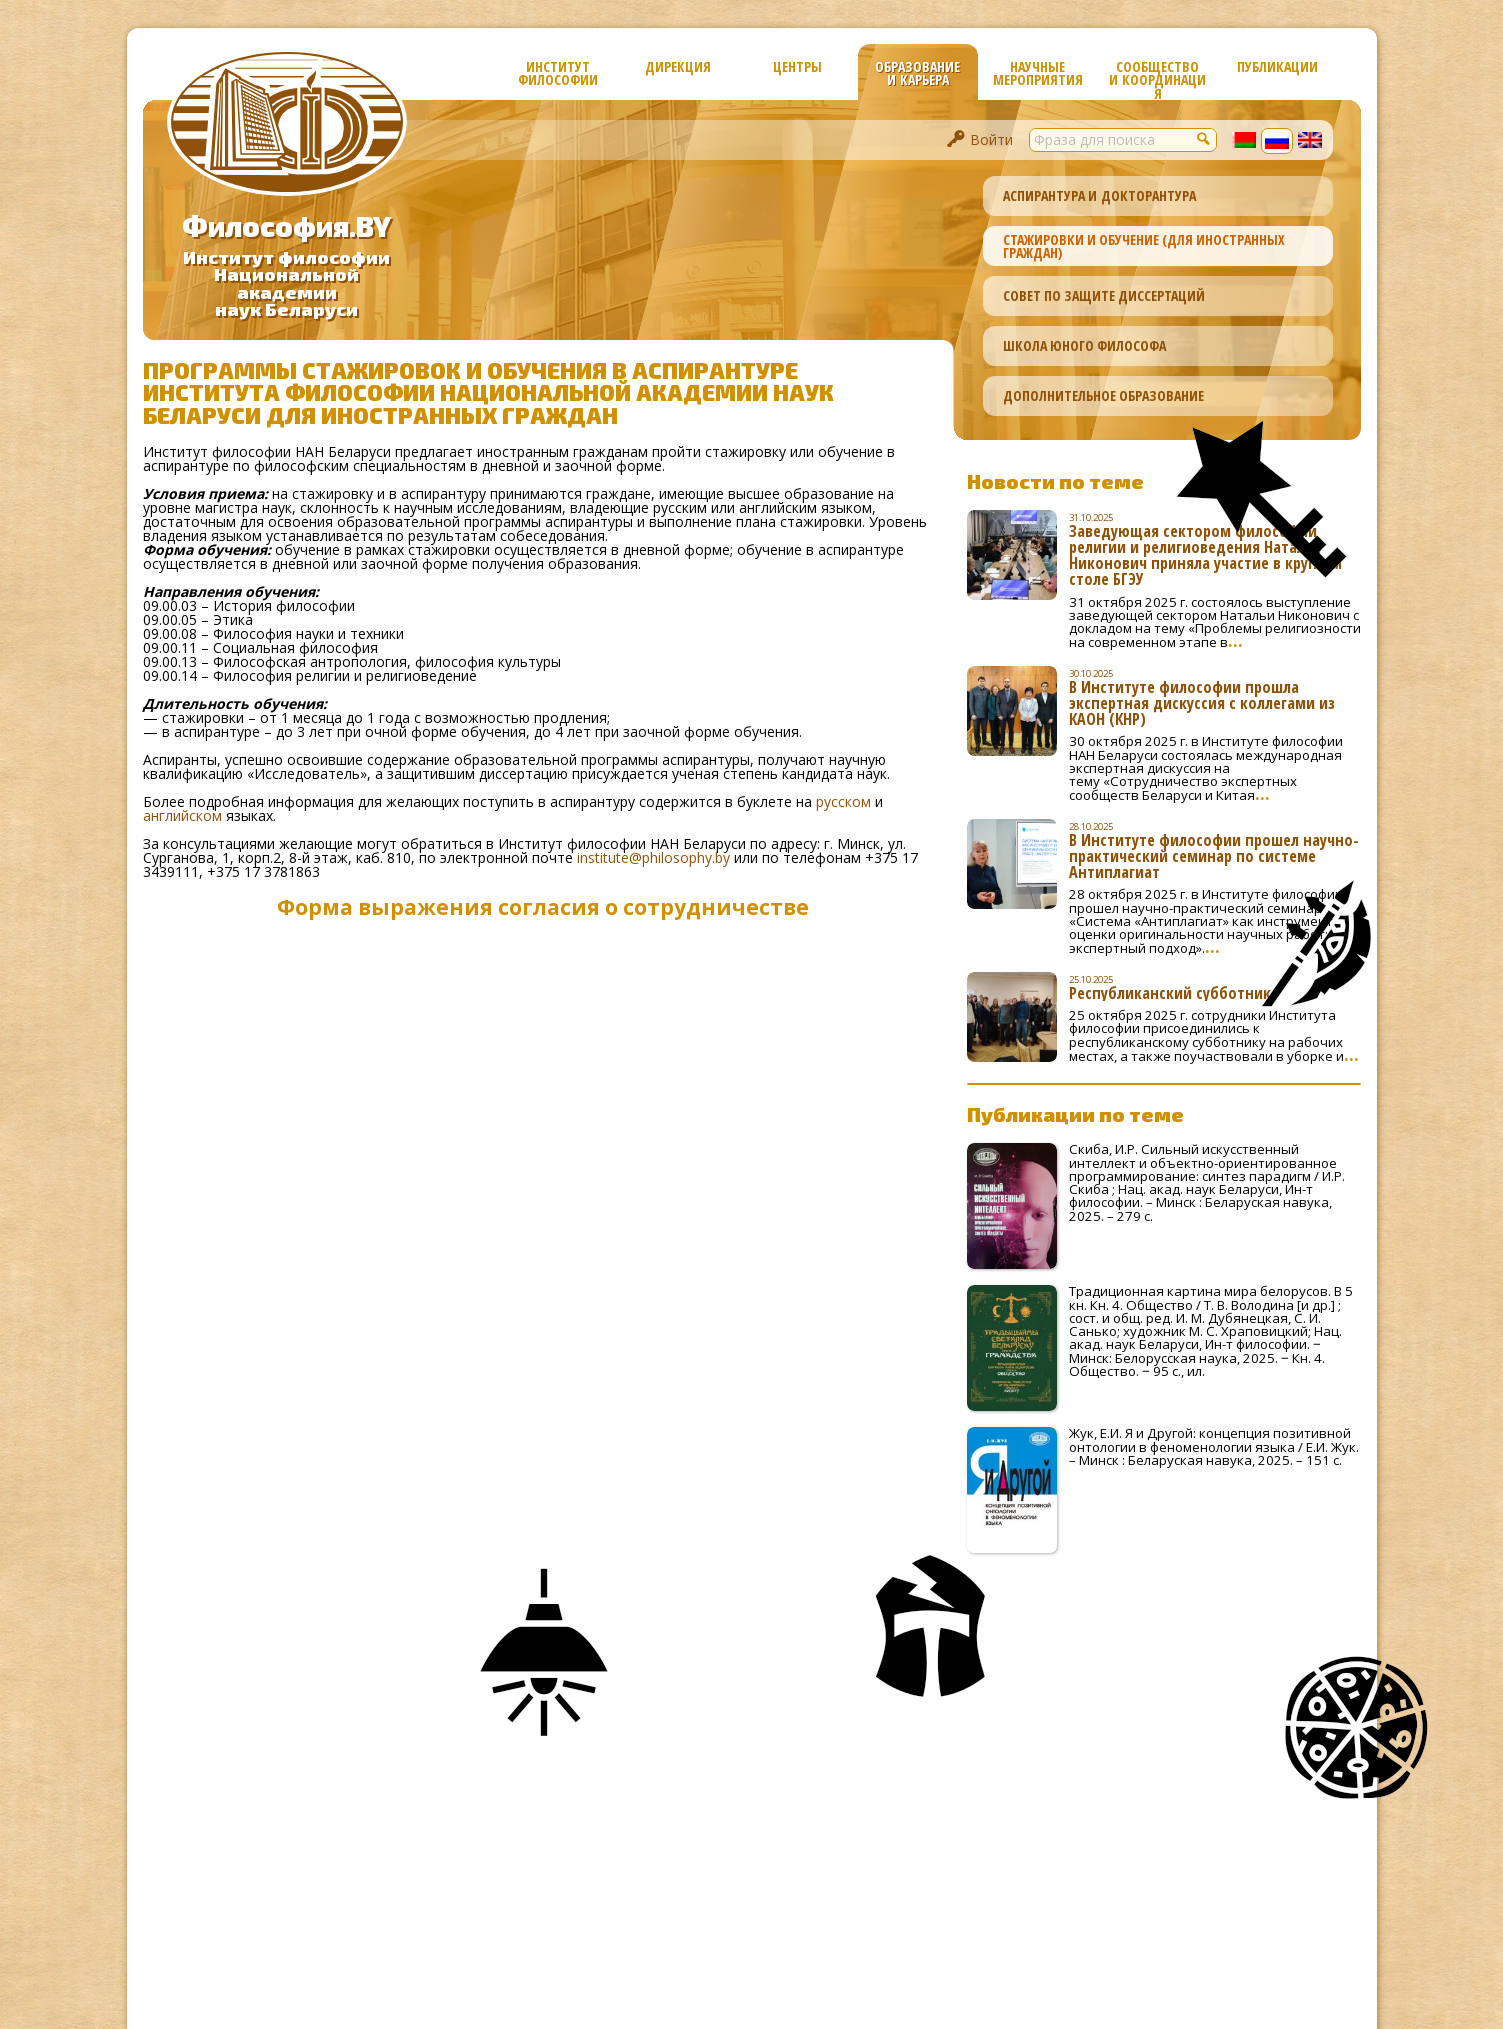 The height and width of the screenshot is (2029, 1503). Describe the element at coordinates (1262, 499) in the screenshot. I see `unlock premium or starred content` at that location.